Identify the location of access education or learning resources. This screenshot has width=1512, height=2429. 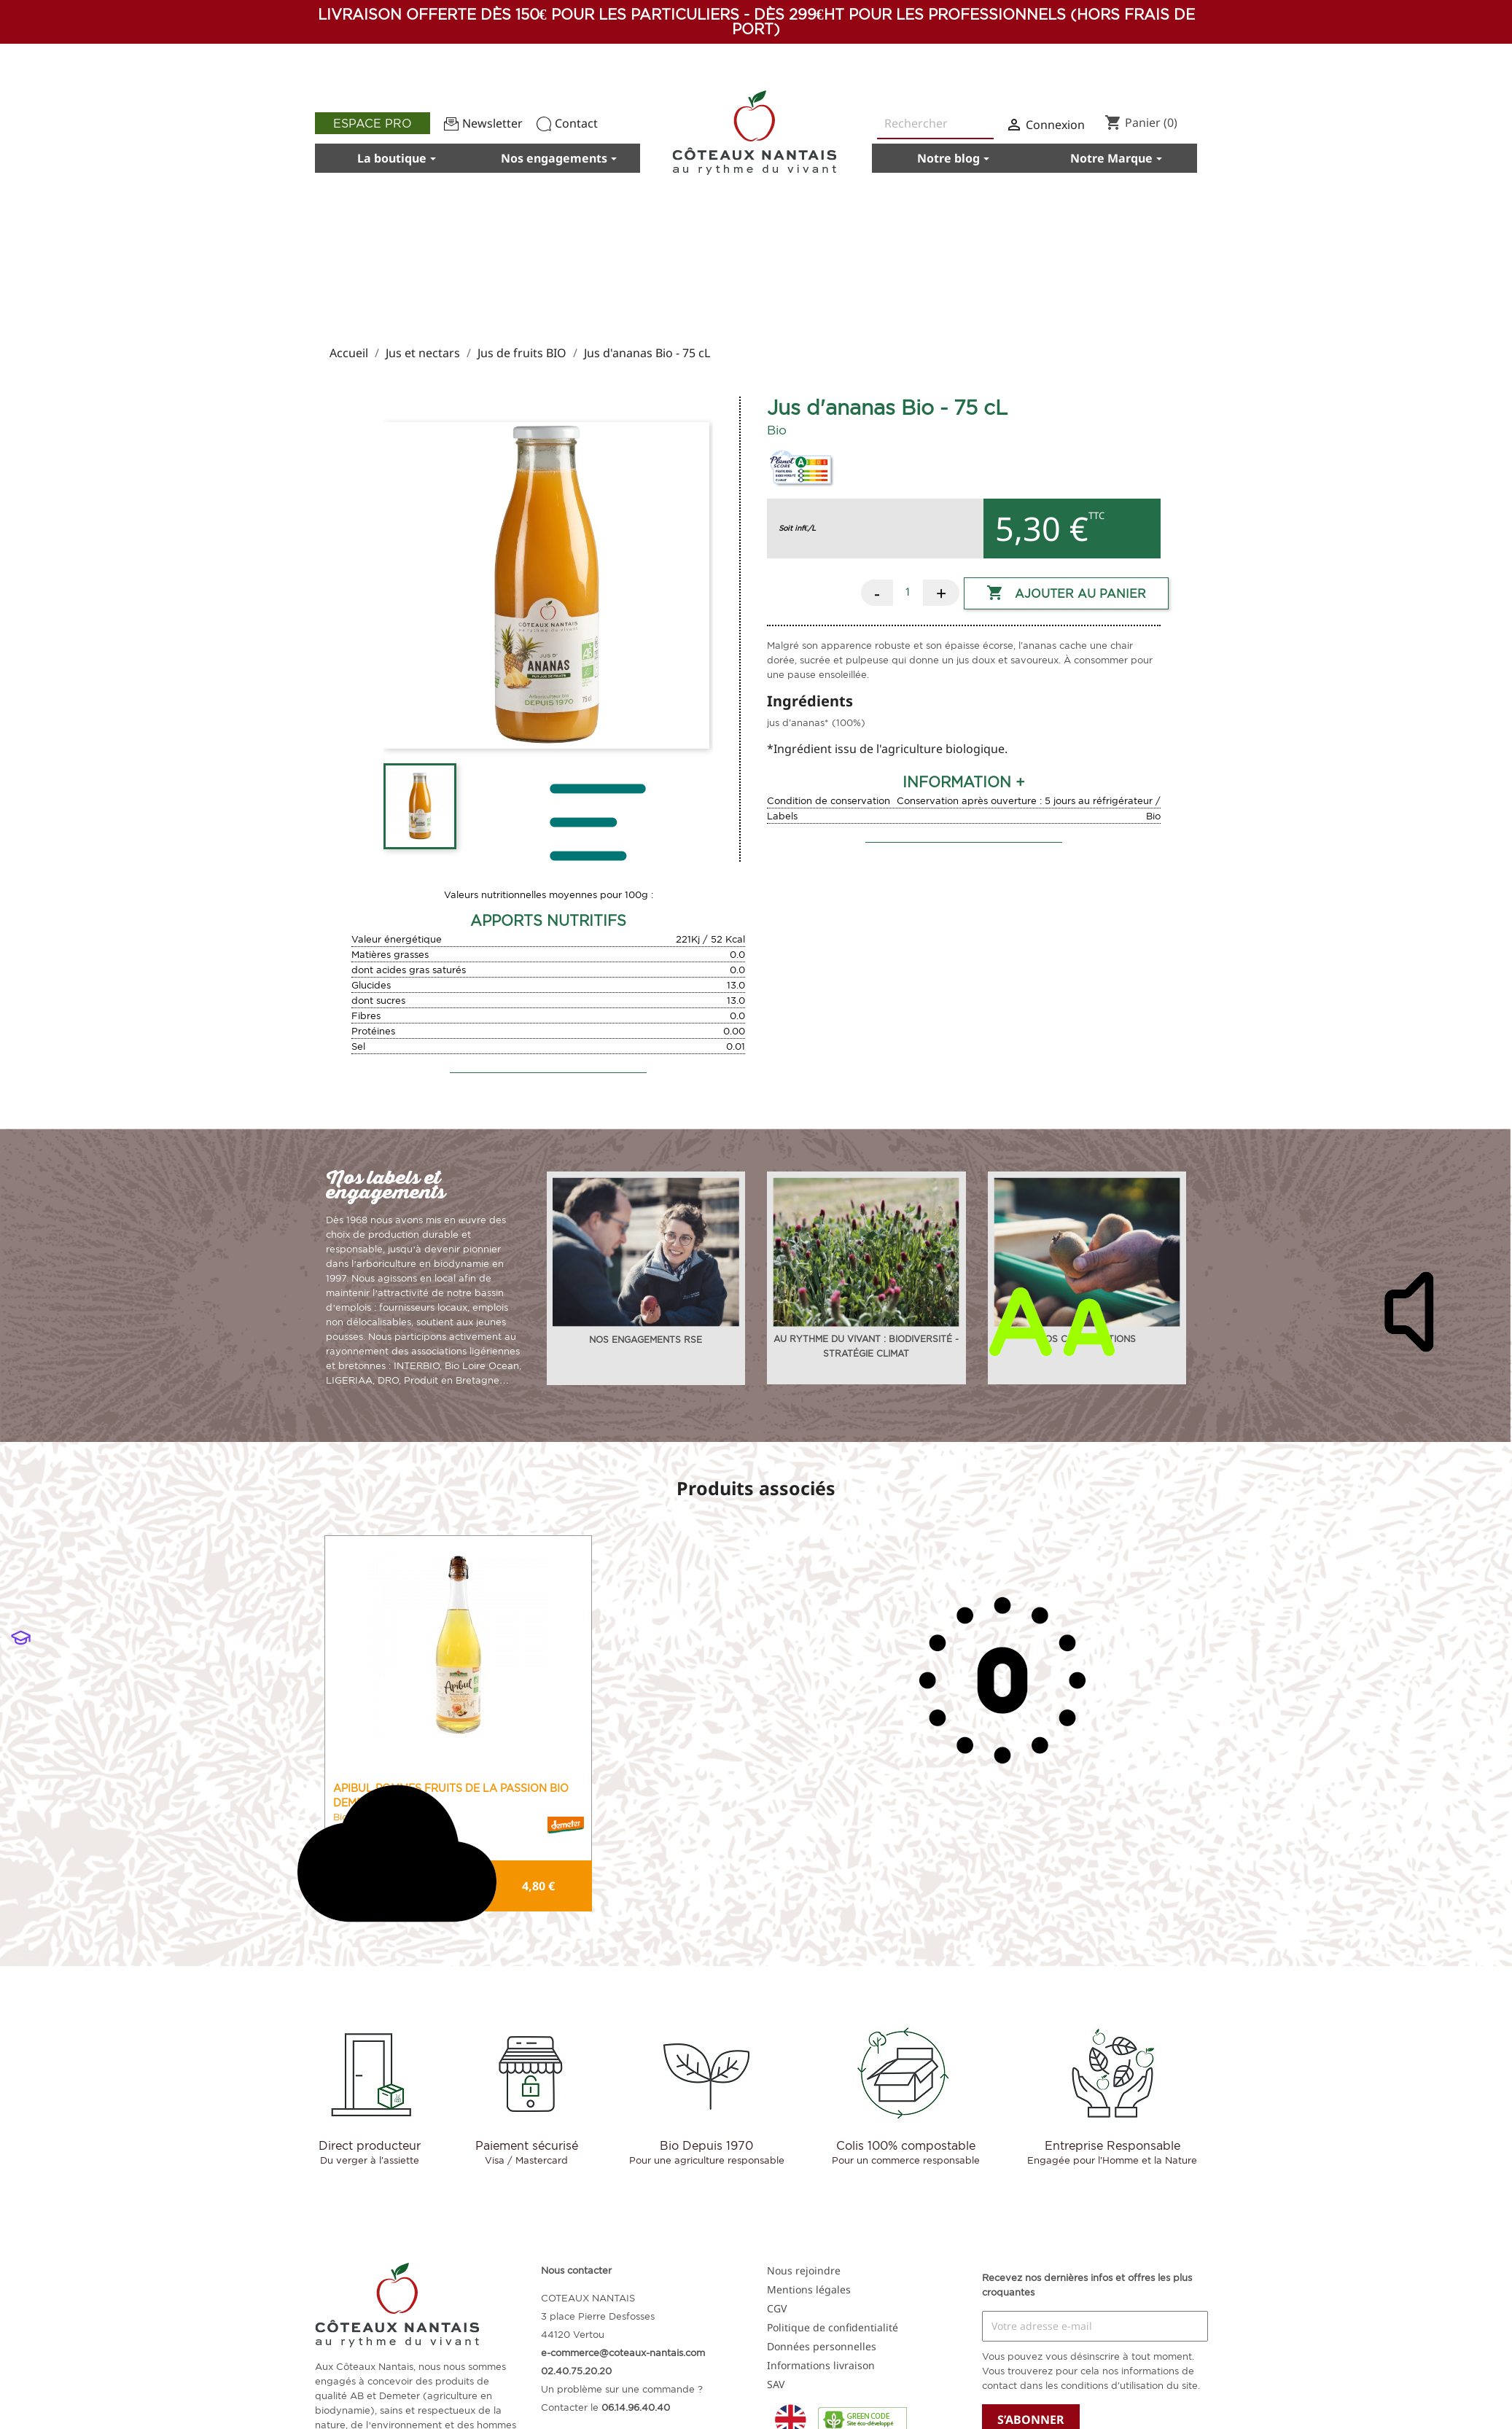
(20, 1637).